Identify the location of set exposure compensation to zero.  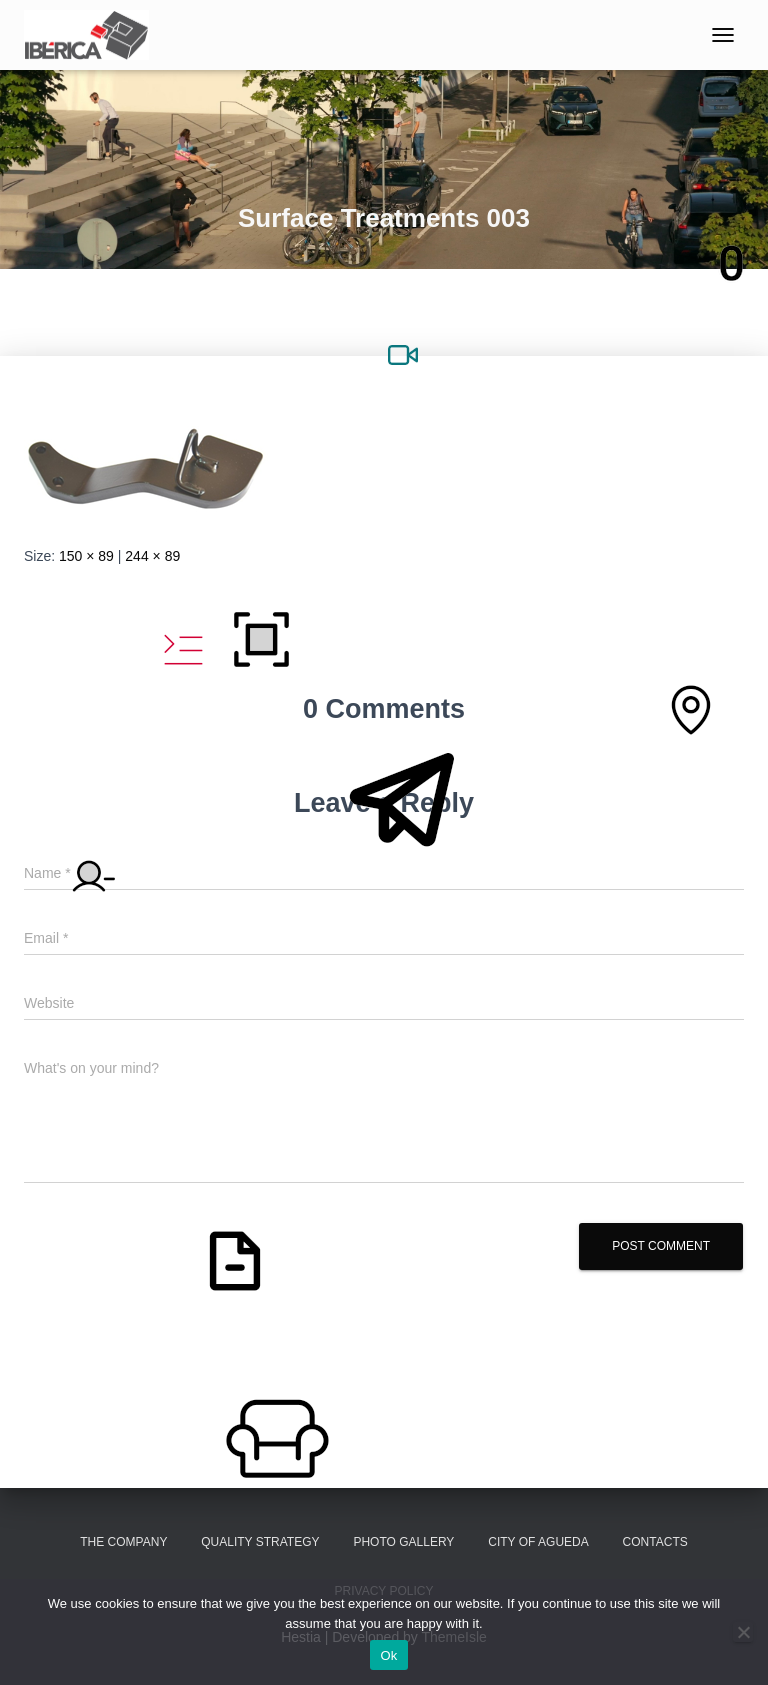
(731, 264).